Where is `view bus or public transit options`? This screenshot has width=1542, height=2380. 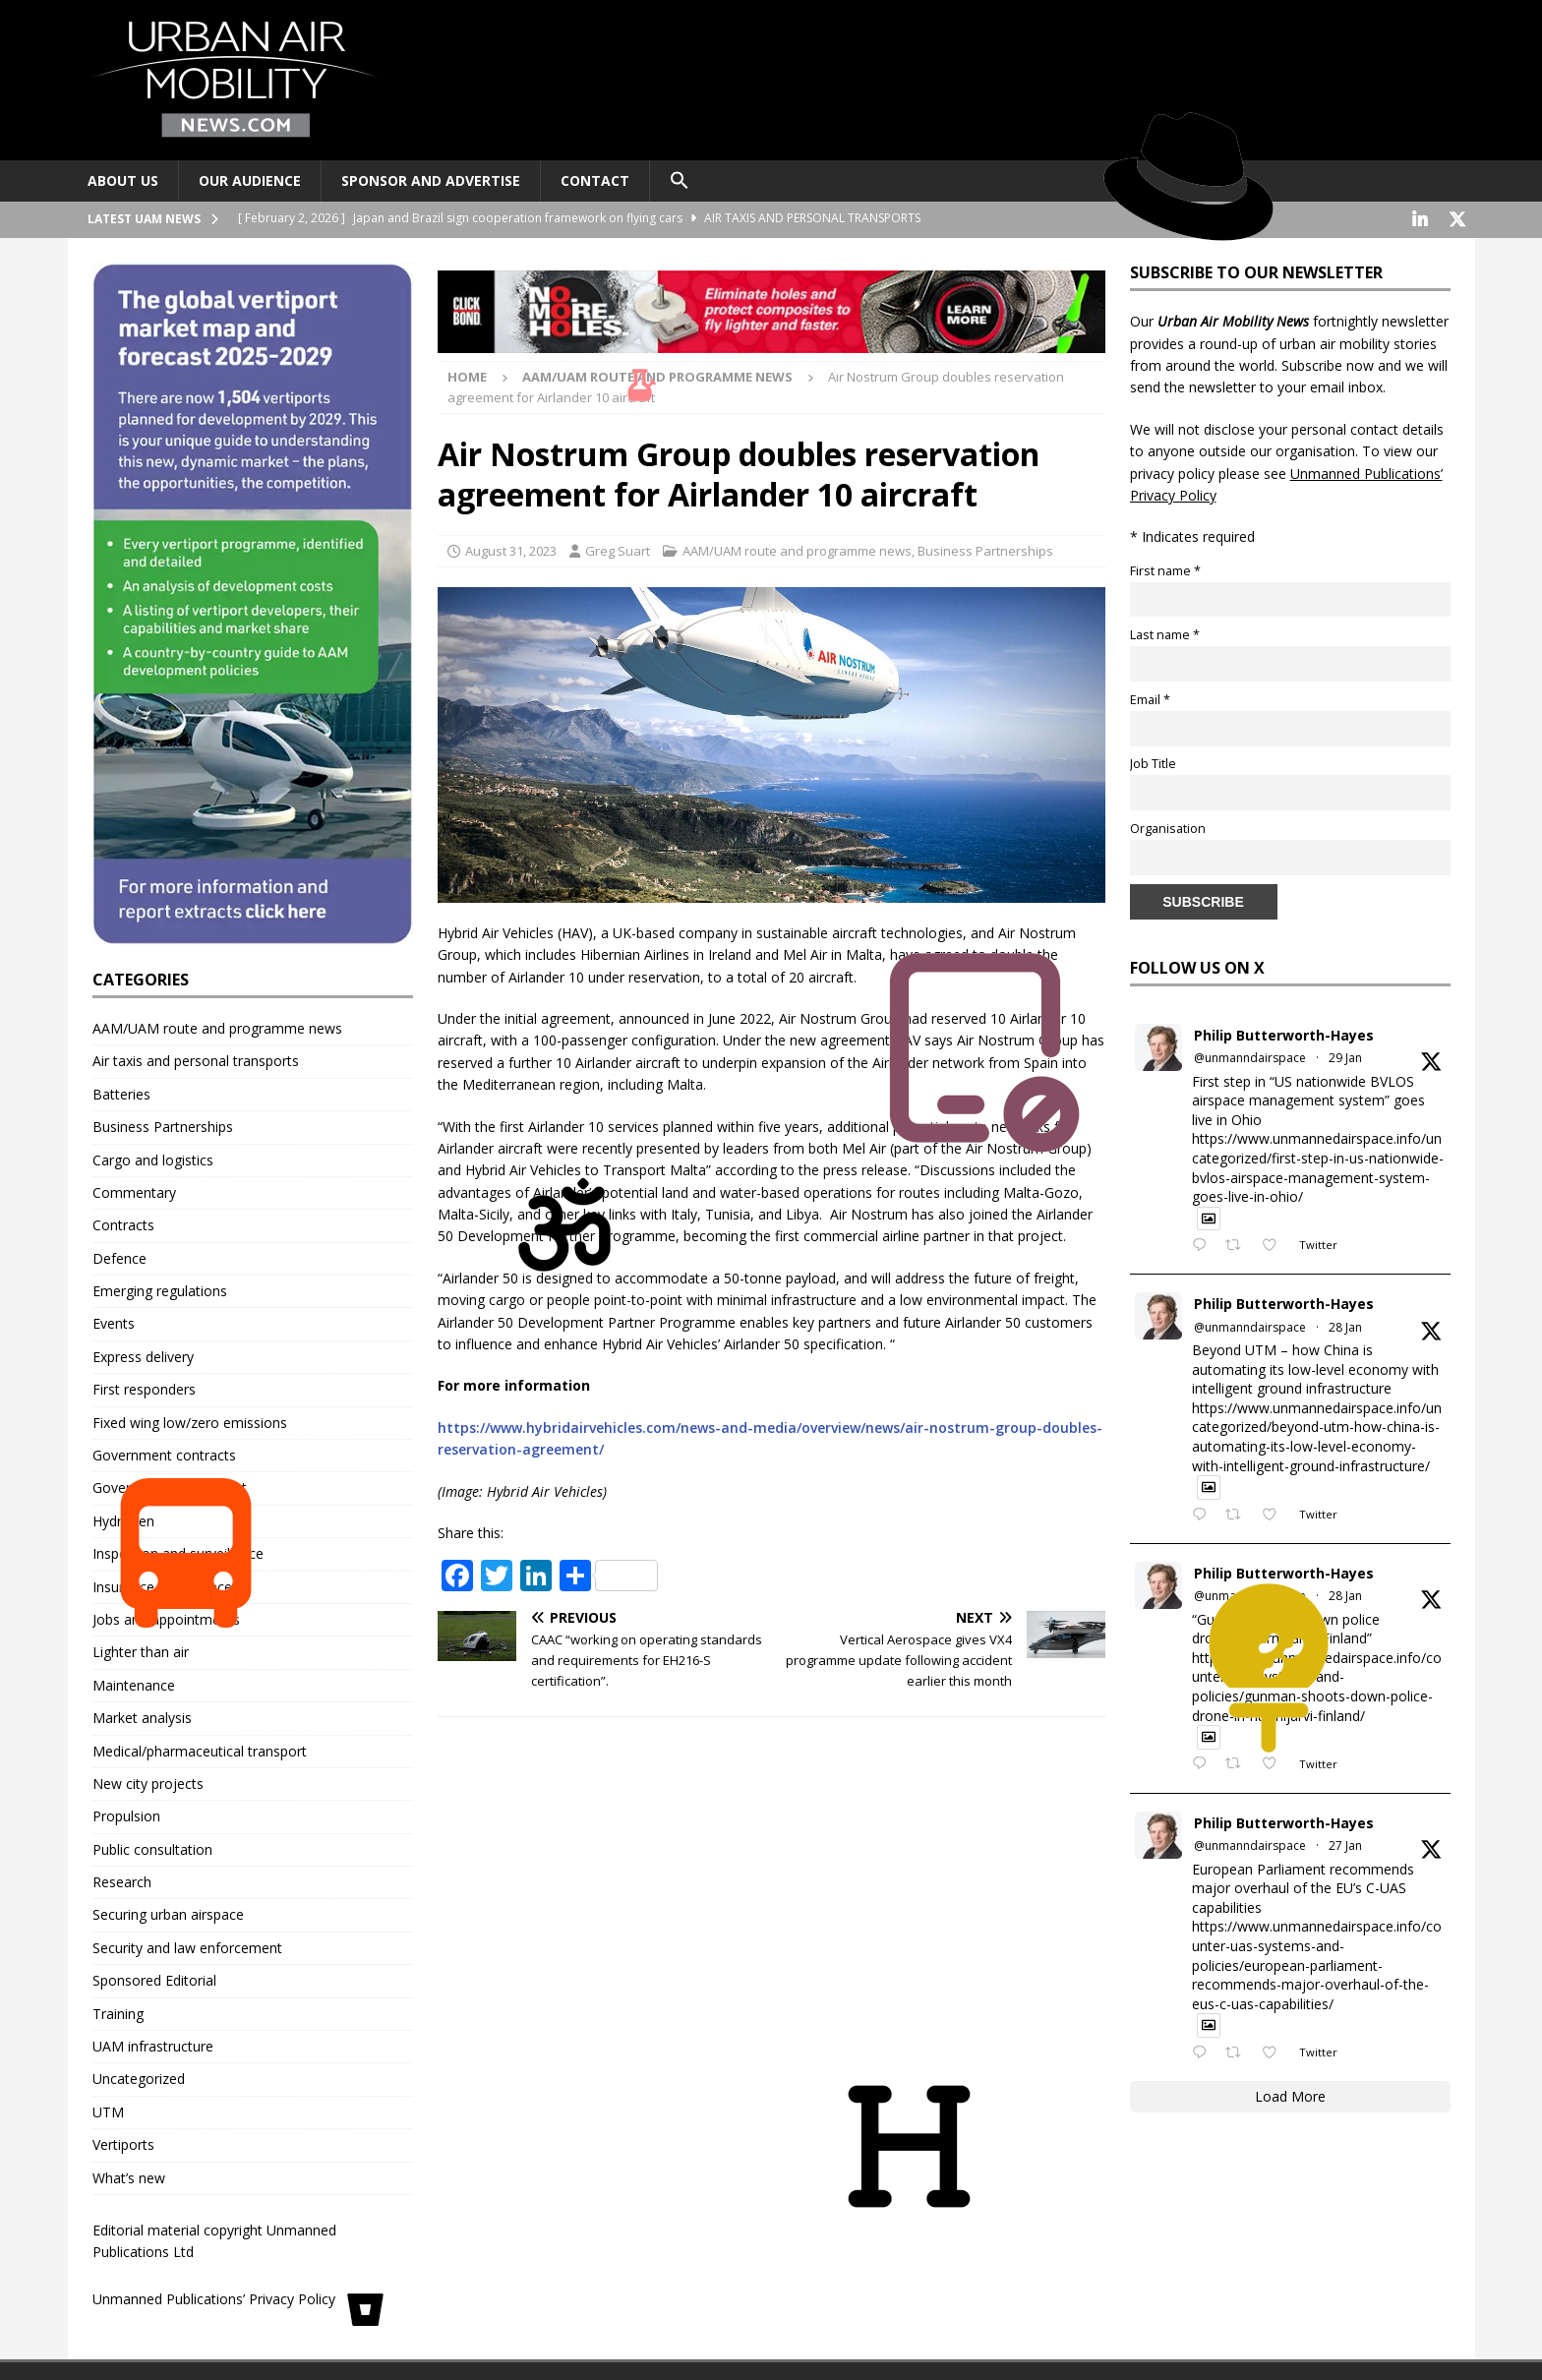
view bus or public transit options is located at coordinates (186, 1553).